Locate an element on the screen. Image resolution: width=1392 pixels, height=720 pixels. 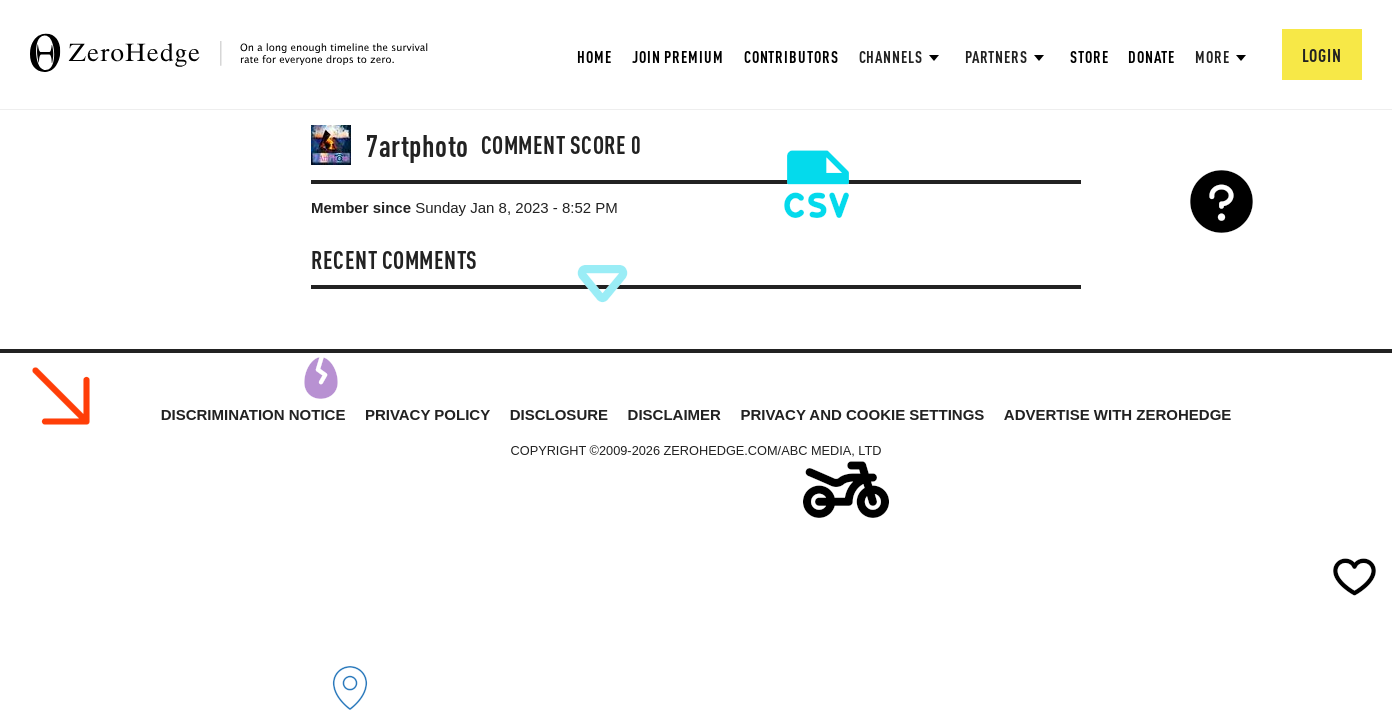
indicates a broken or damaged item is located at coordinates (321, 378).